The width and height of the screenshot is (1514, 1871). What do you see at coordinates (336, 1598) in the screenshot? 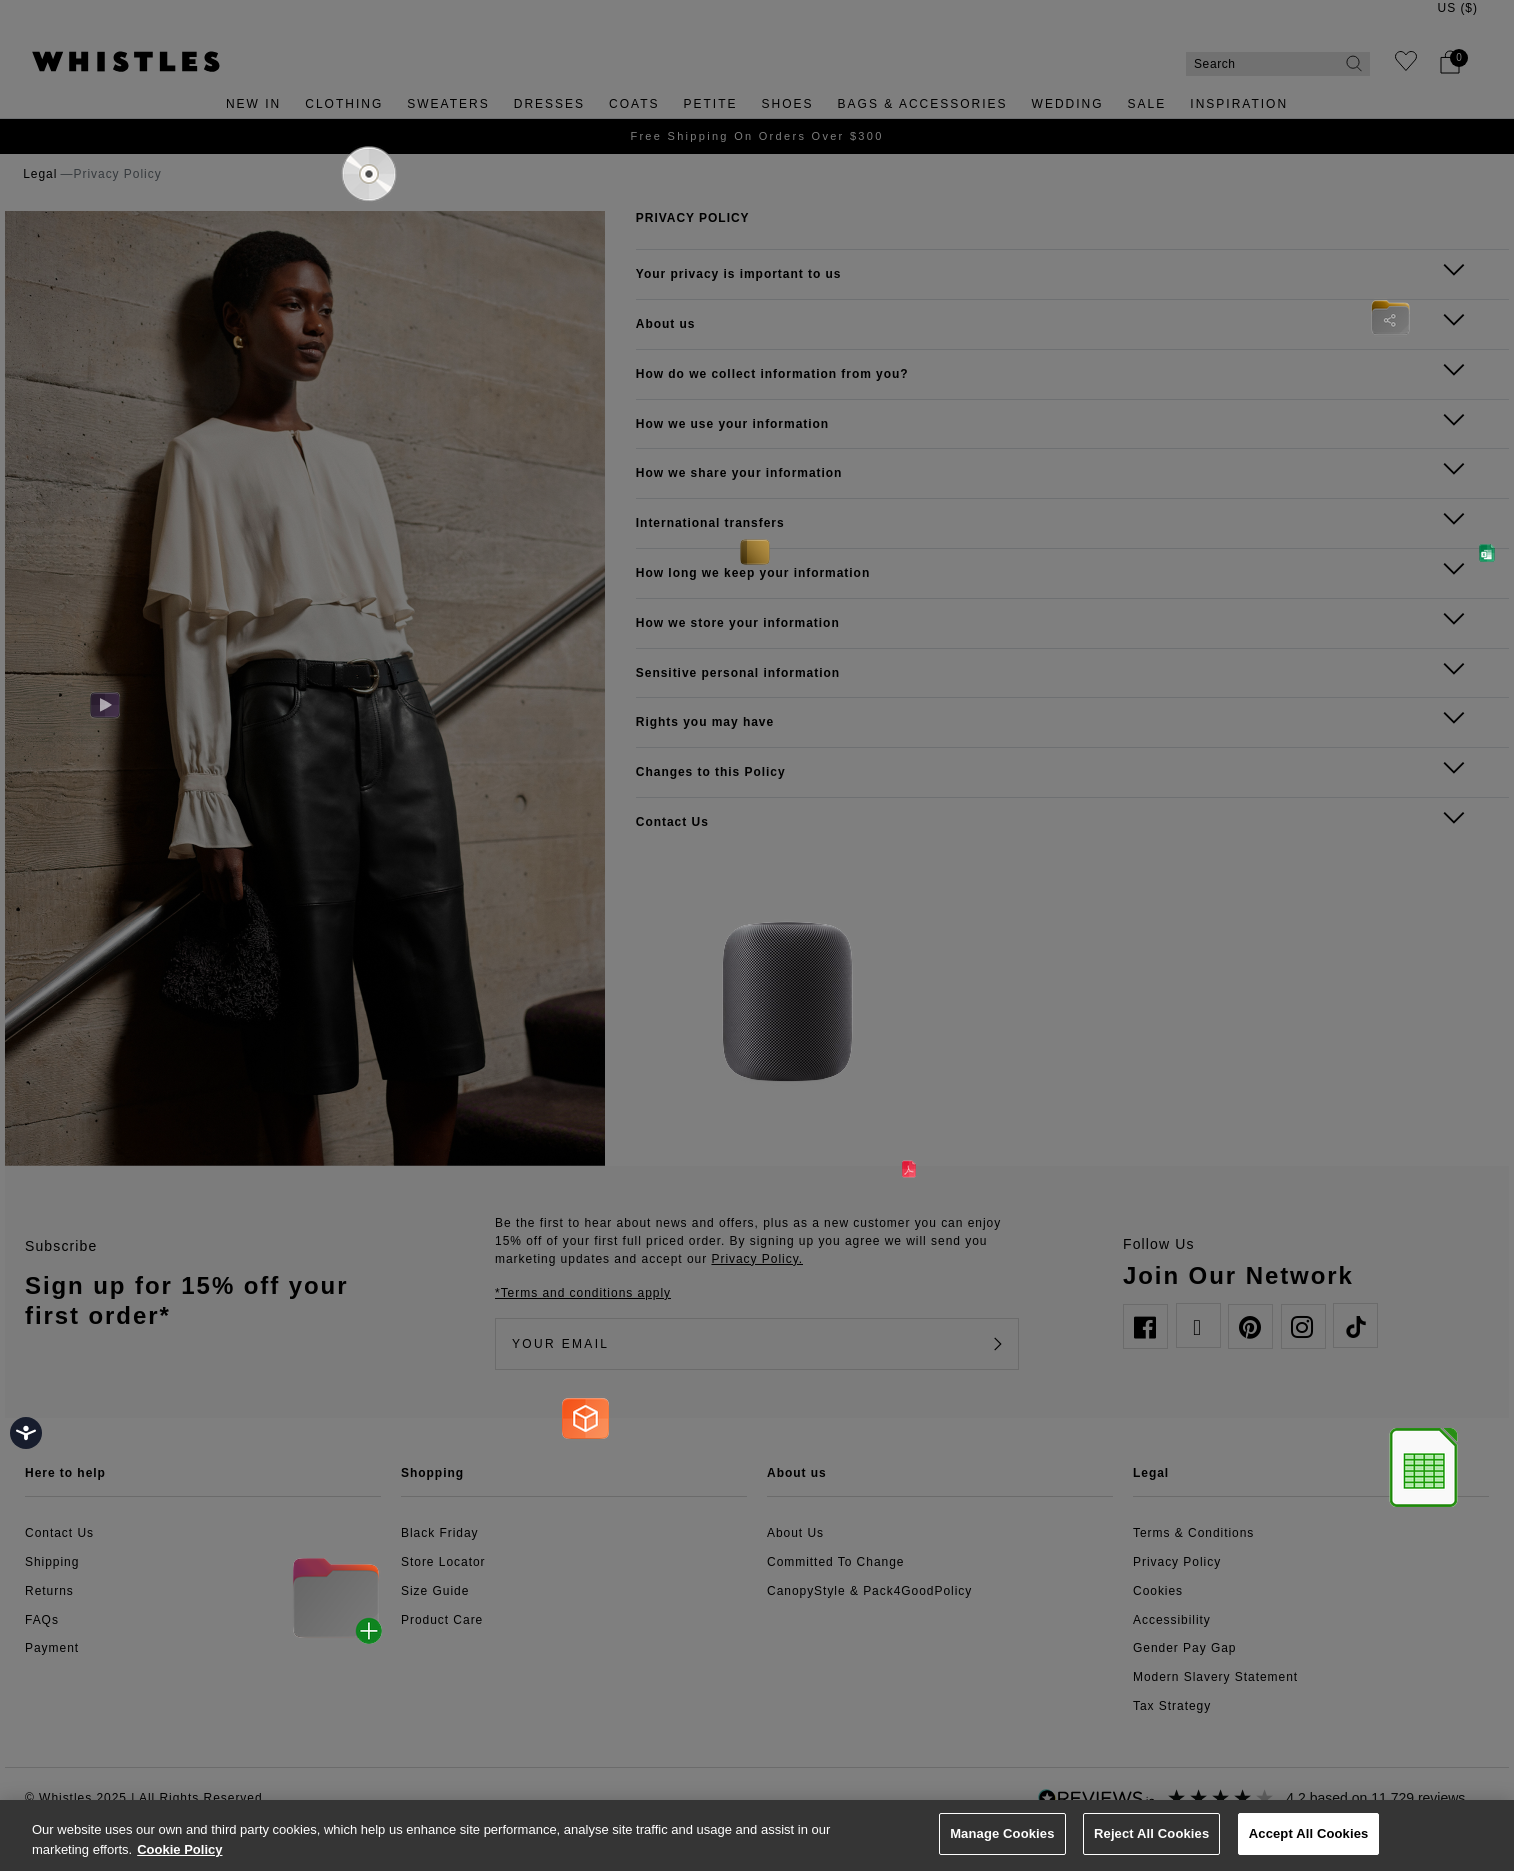
I see `create a new folder` at bounding box center [336, 1598].